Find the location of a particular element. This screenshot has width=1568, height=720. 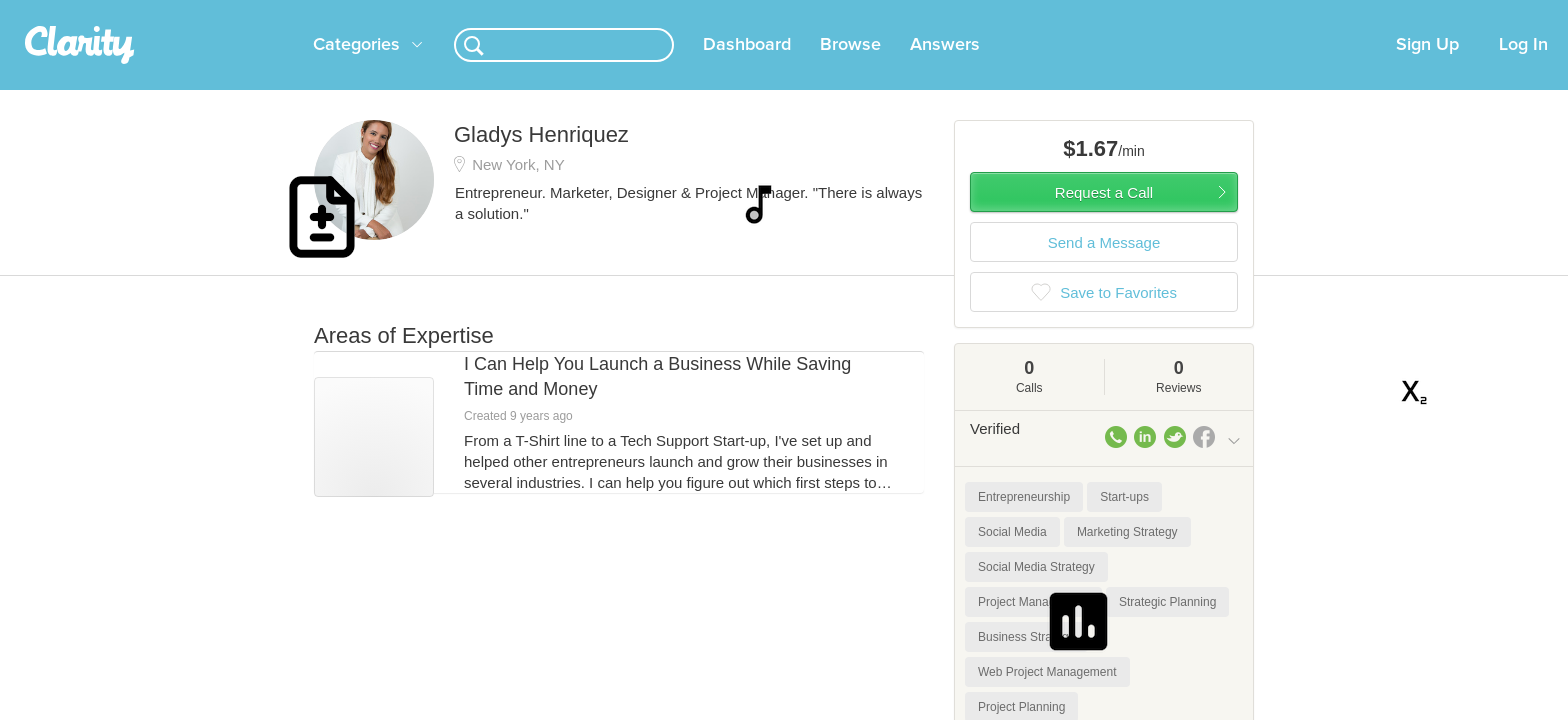

format text as subscript is located at coordinates (1410, 392).